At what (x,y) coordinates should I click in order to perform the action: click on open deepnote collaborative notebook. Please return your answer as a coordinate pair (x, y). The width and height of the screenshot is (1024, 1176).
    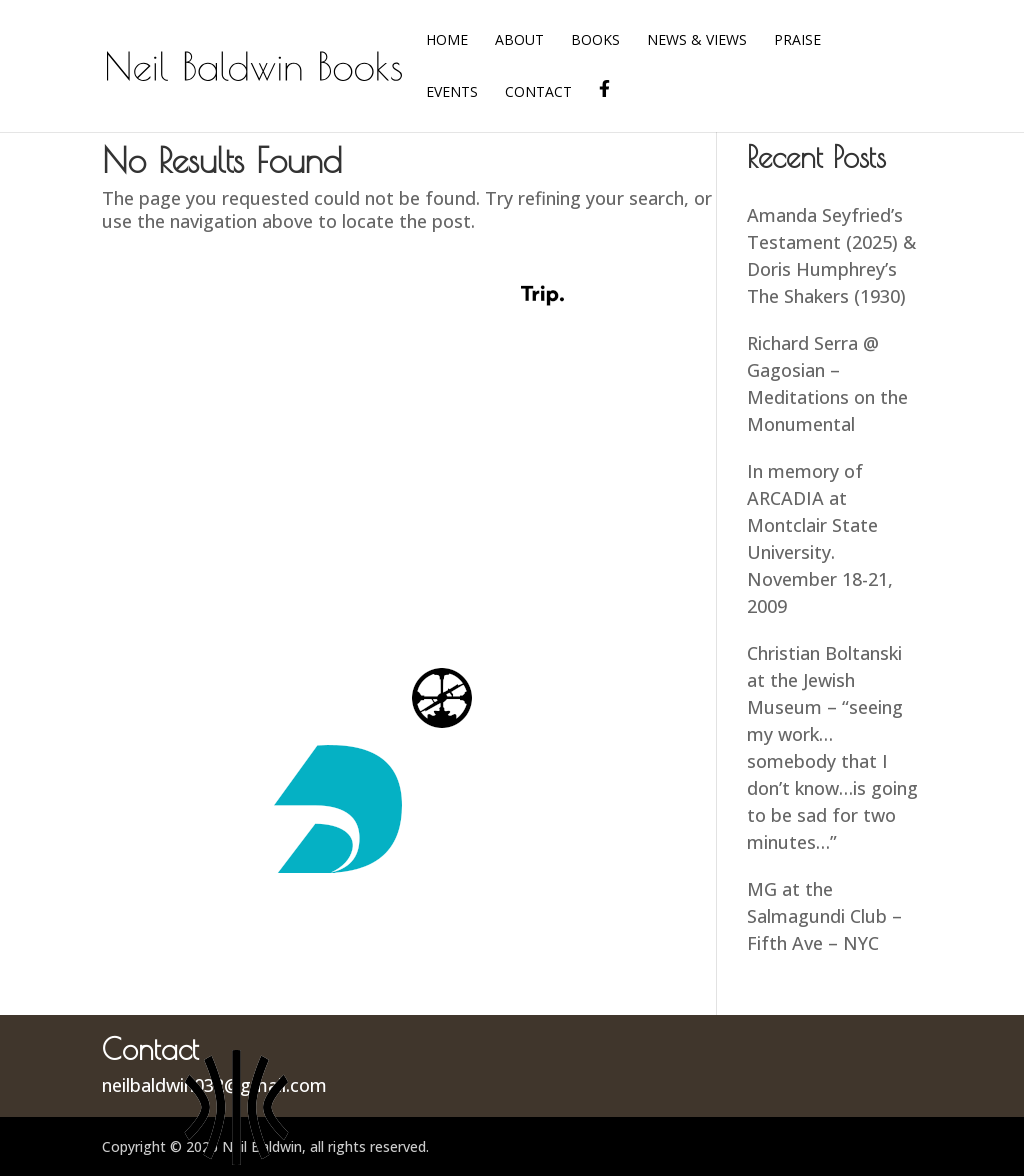
    Looking at the image, I should click on (338, 809).